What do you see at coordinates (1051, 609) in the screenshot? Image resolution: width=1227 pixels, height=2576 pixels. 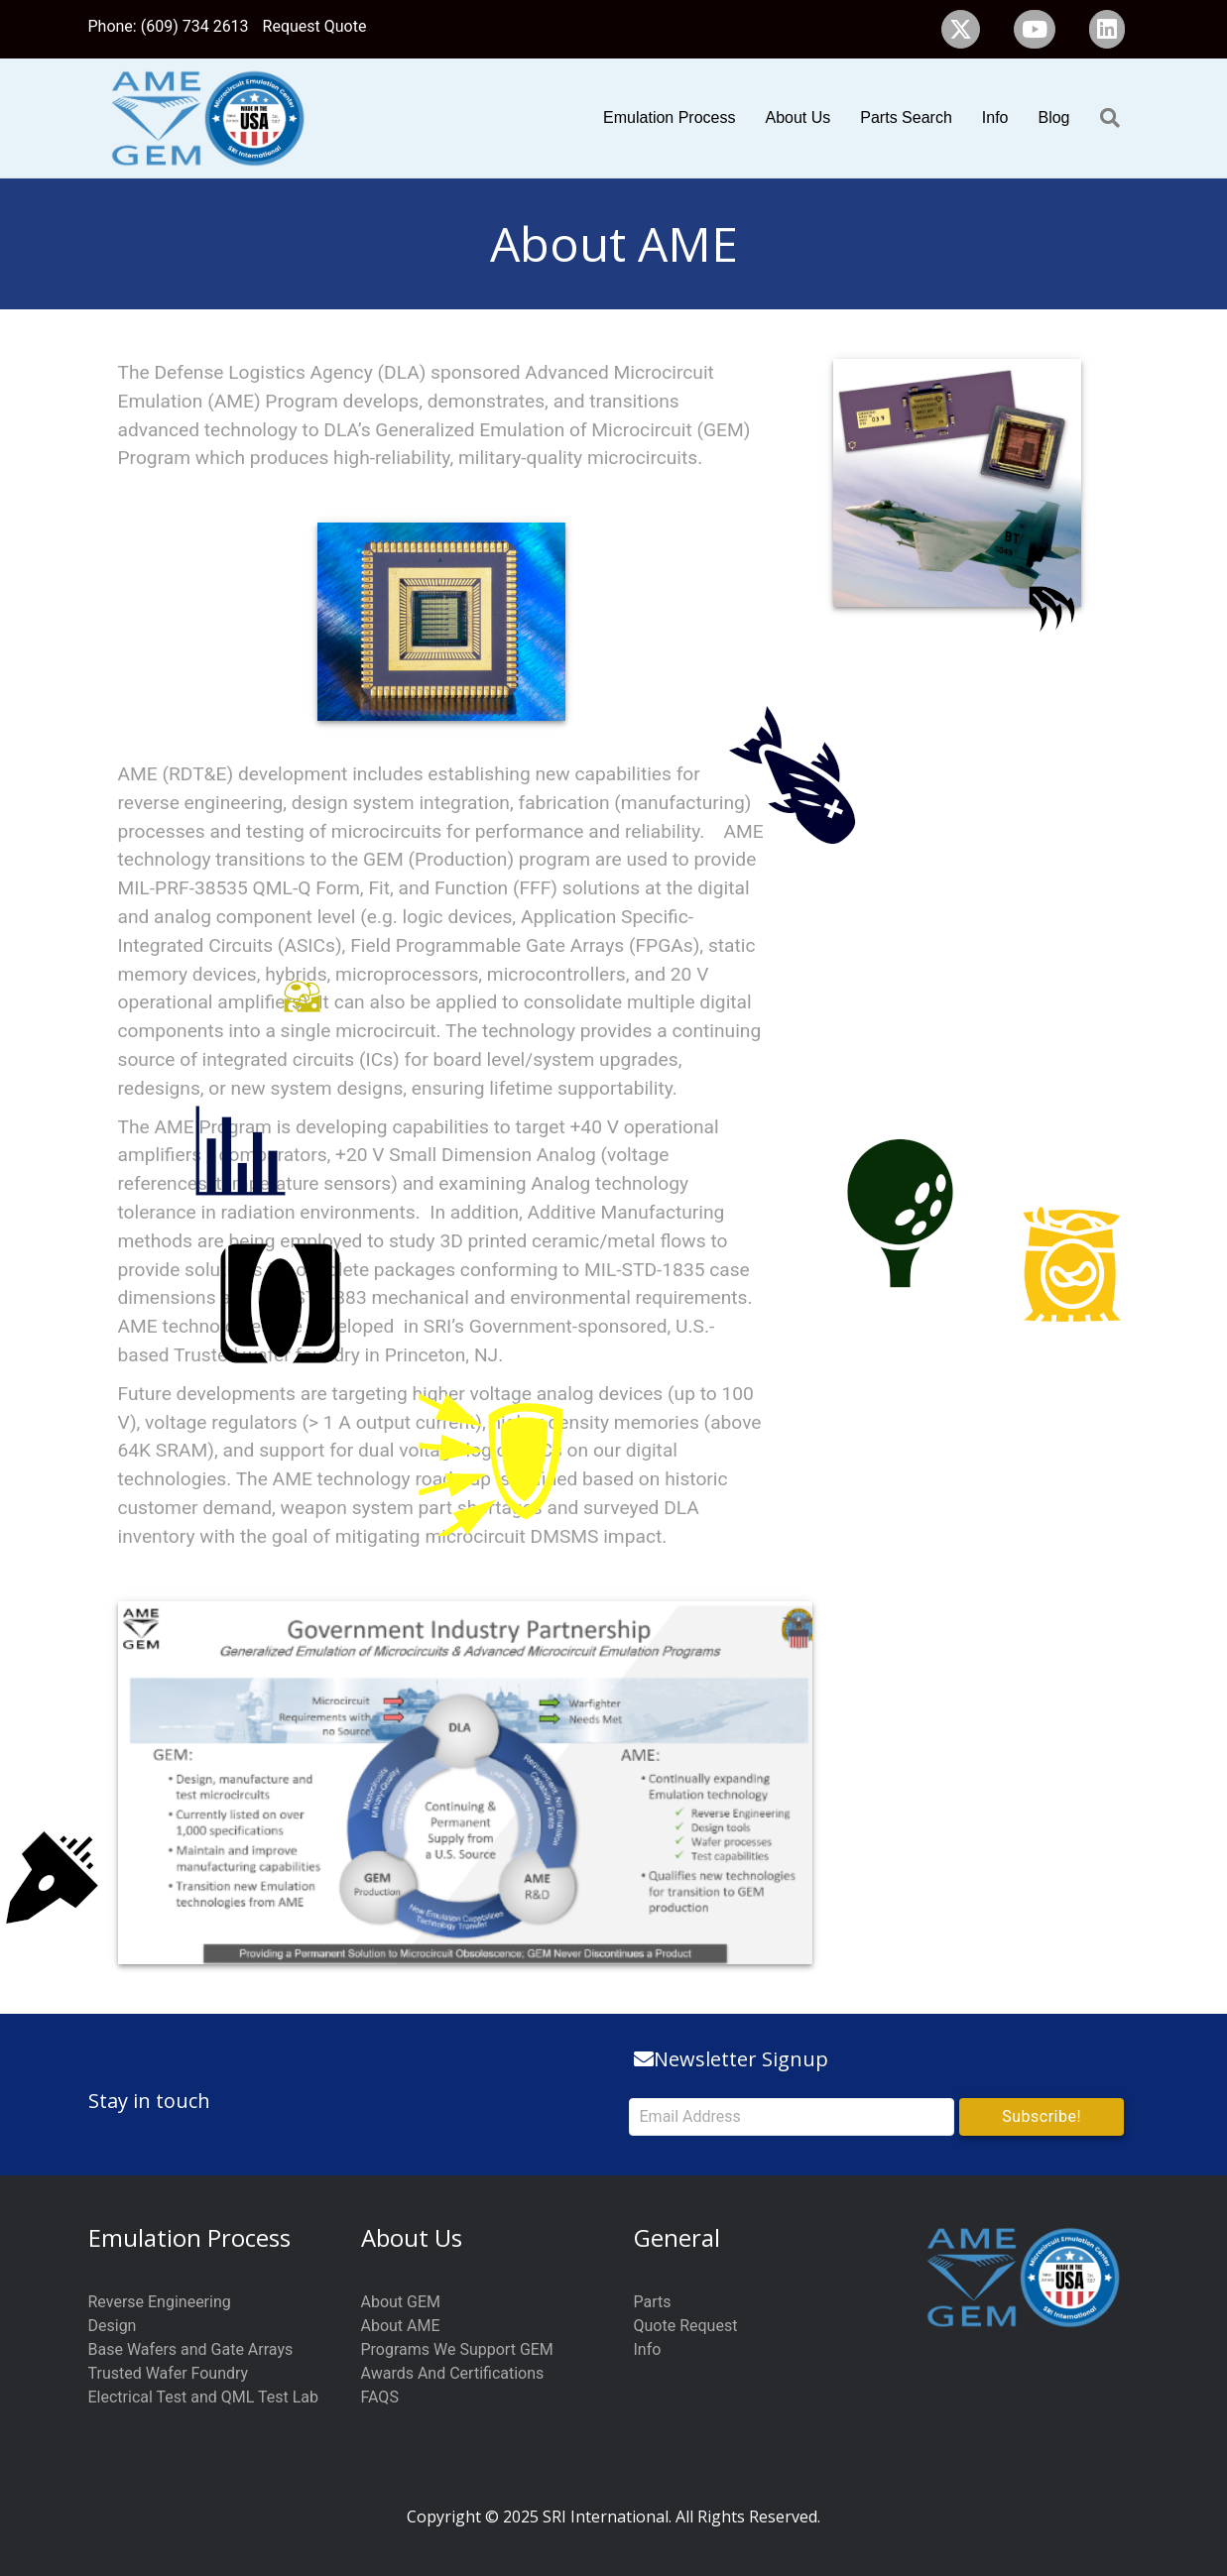 I see `select barbed nails ability or attack` at bounding box center [1051, 609].